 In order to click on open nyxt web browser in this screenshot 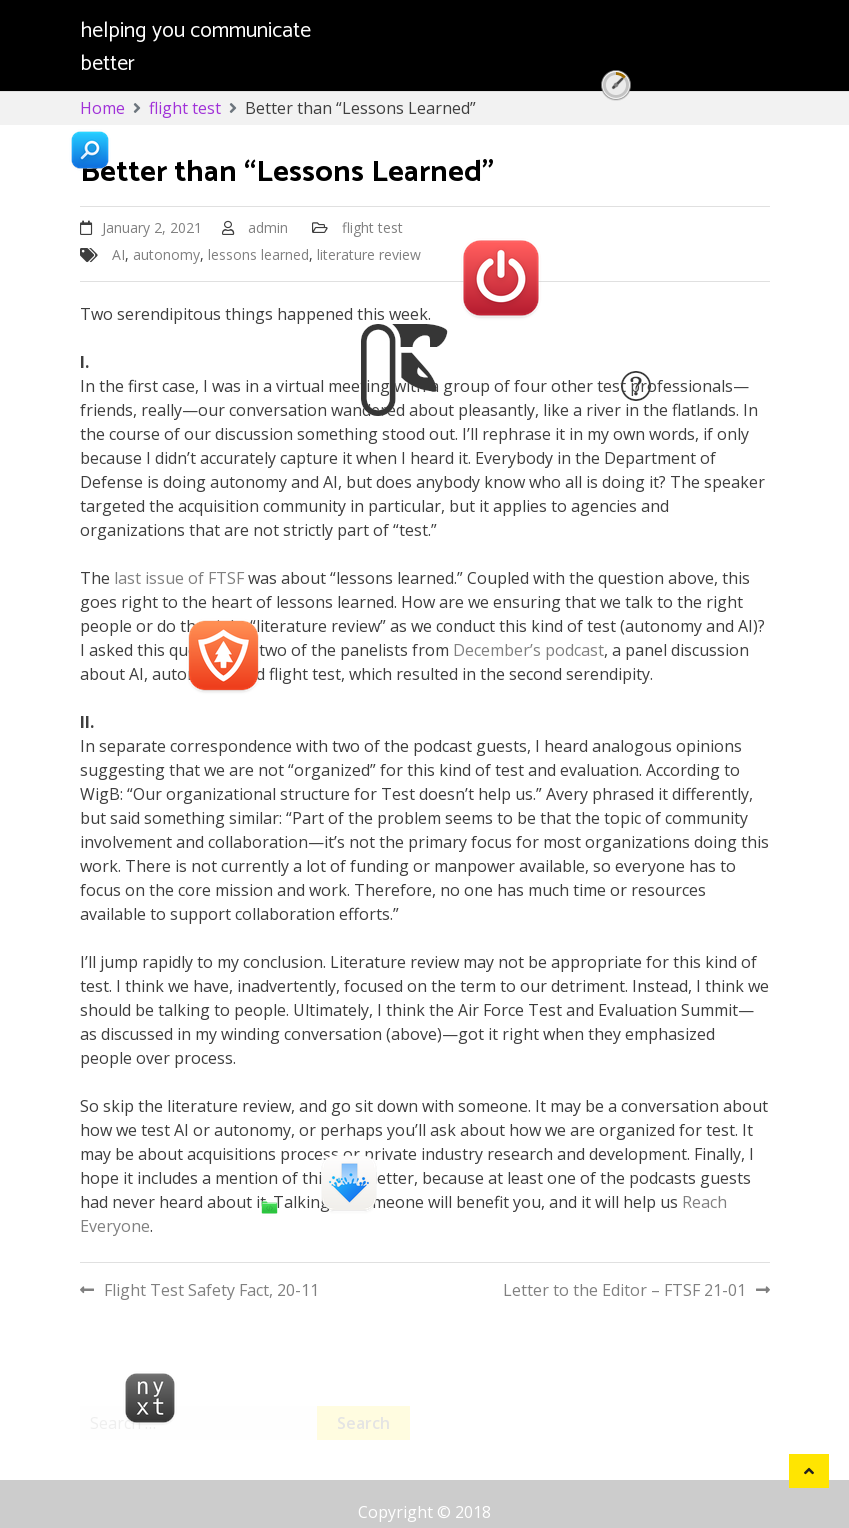, I will do `click(150, 1398)`.